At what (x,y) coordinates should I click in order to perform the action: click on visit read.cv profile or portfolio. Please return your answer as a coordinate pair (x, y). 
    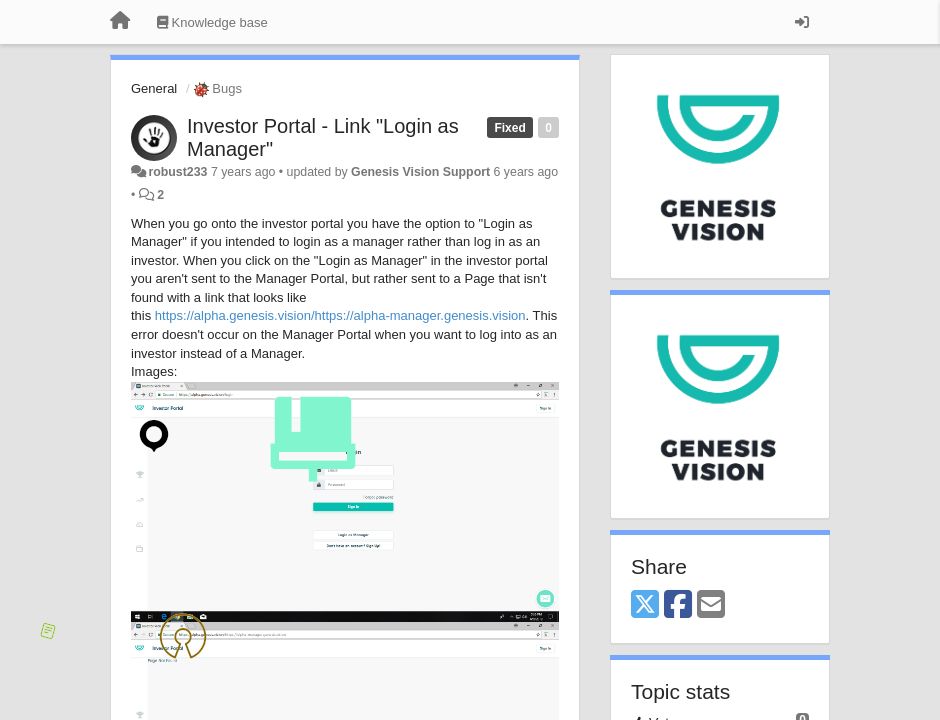
    Looking at the image, I should click on (48, 631).